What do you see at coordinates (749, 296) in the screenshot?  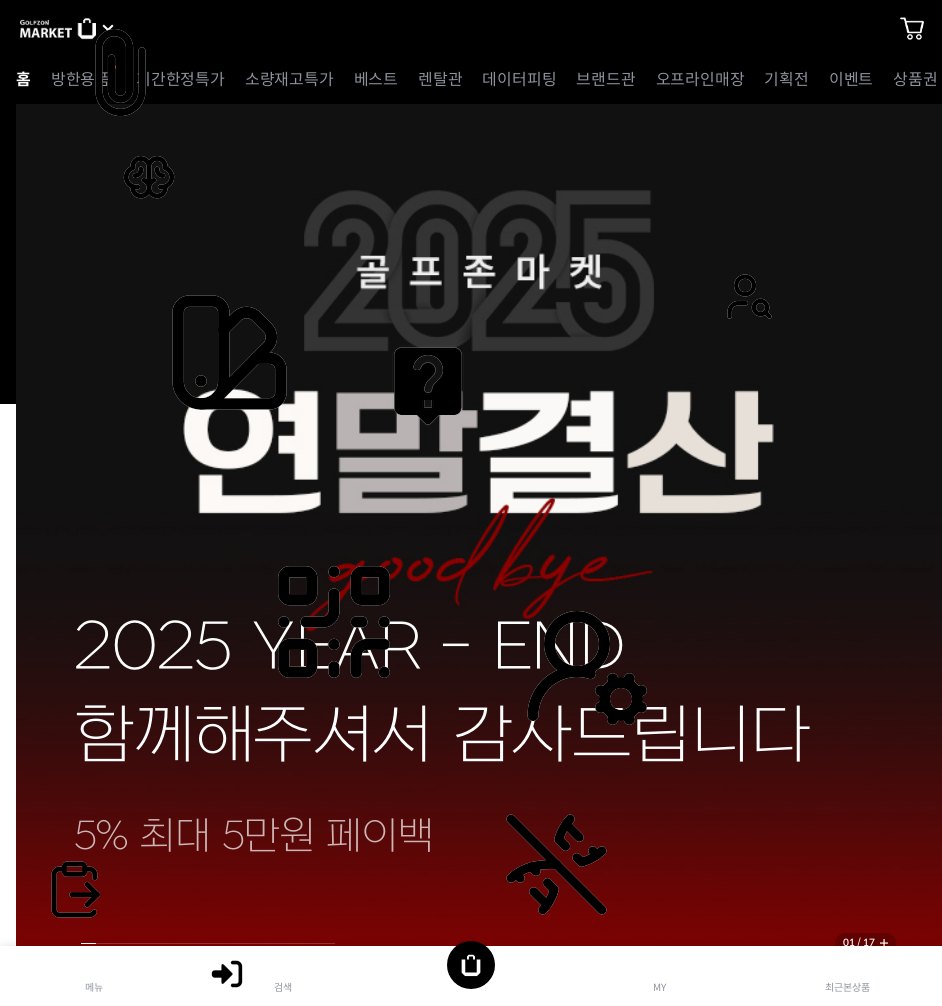 I see `search for a user or contact` at bounding box center [749, 296].